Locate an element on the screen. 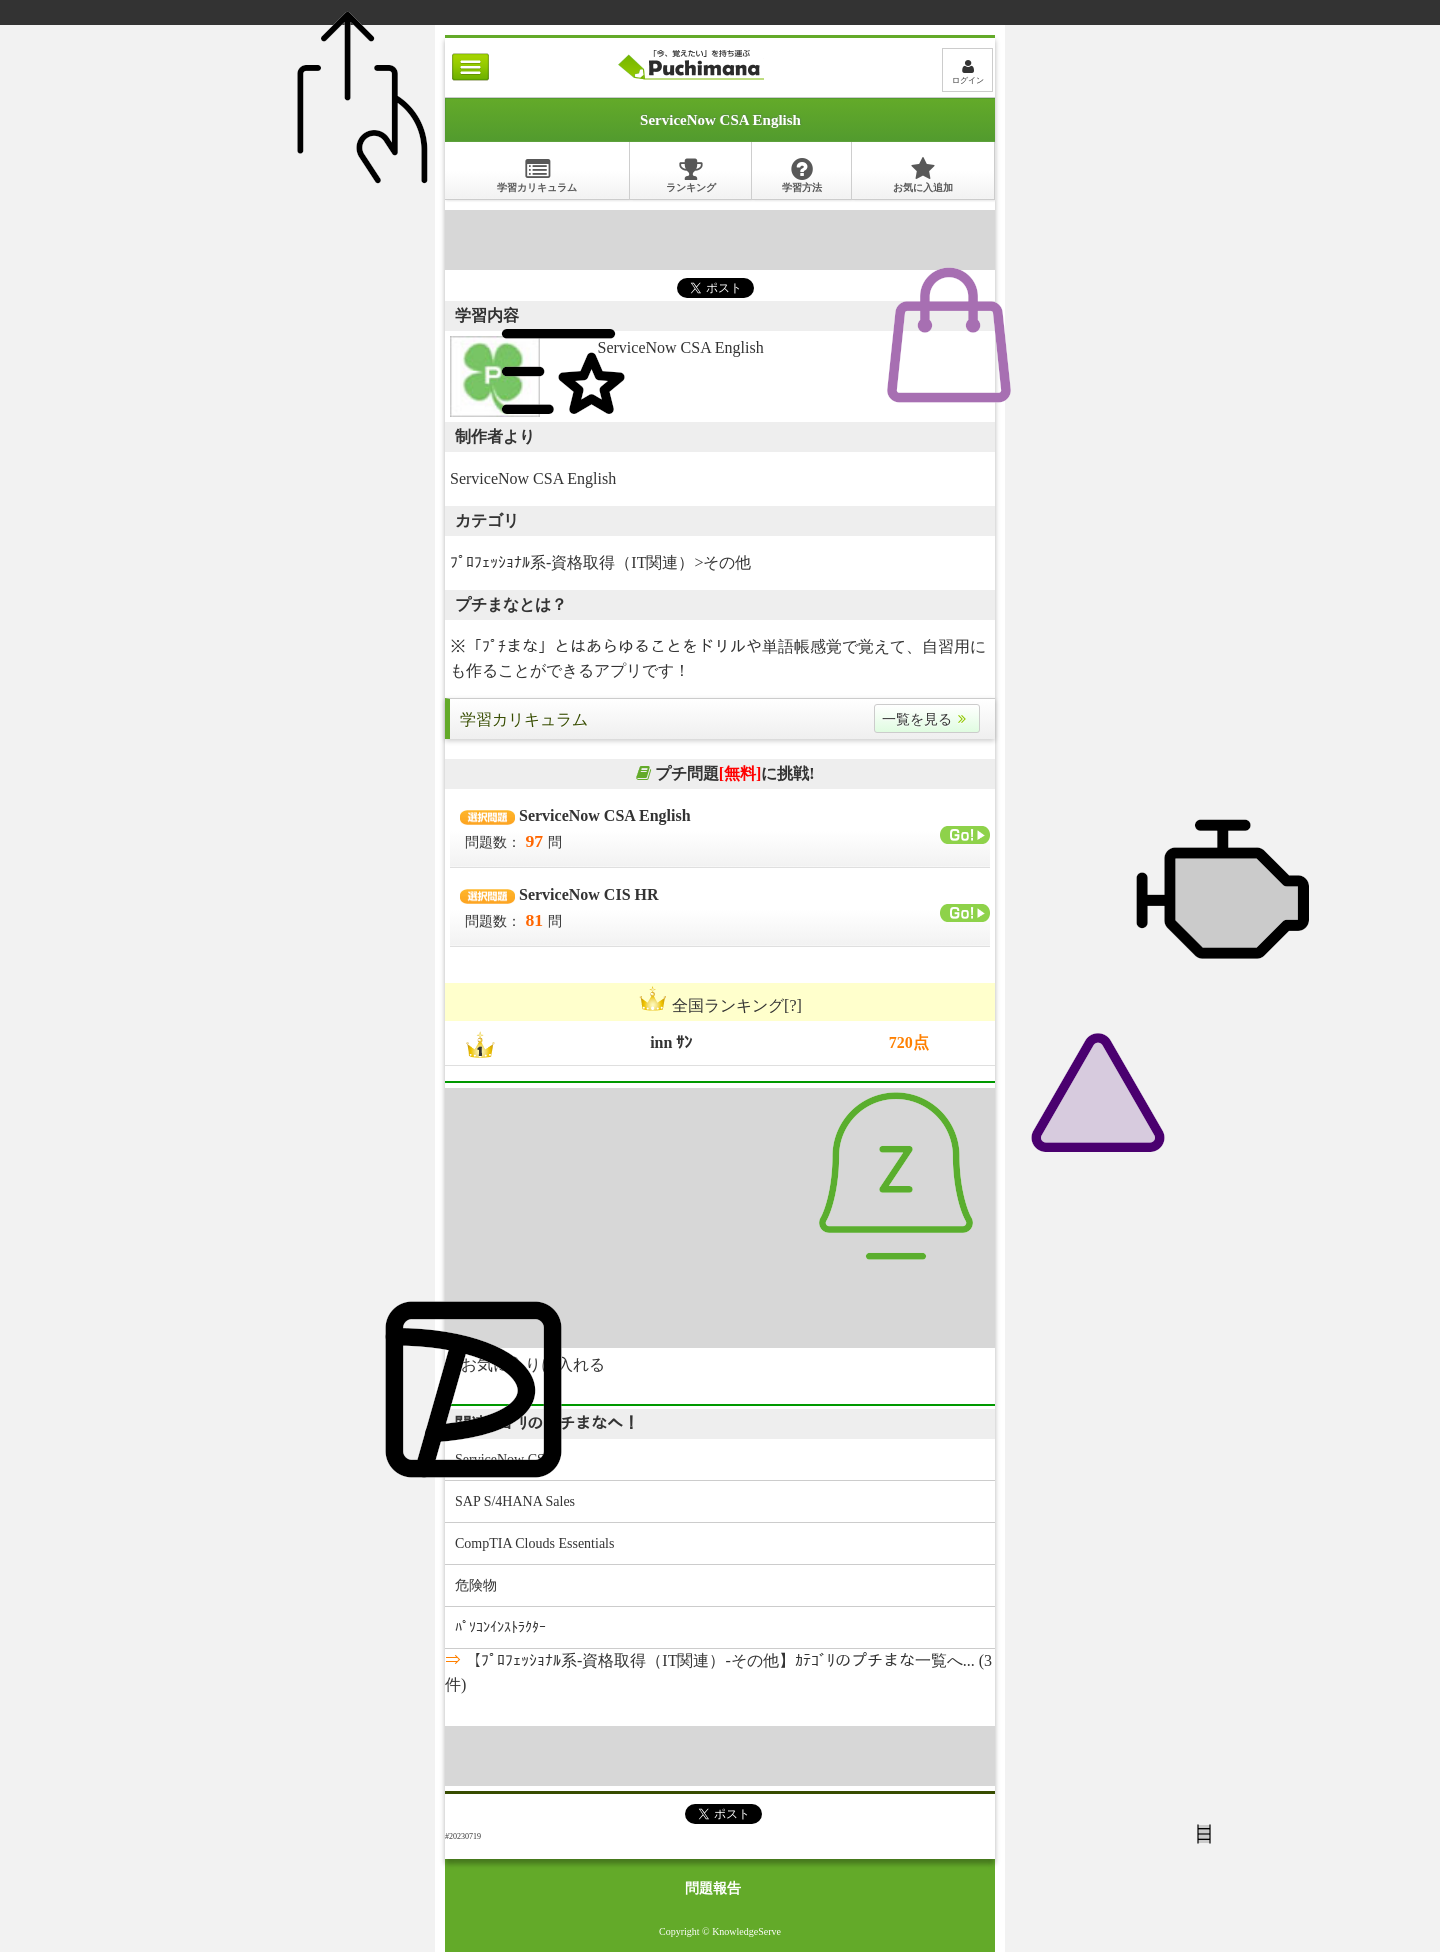 This screenshot has height=1952, width=1440. snooze notifications is located at coordinates (896, 1176).